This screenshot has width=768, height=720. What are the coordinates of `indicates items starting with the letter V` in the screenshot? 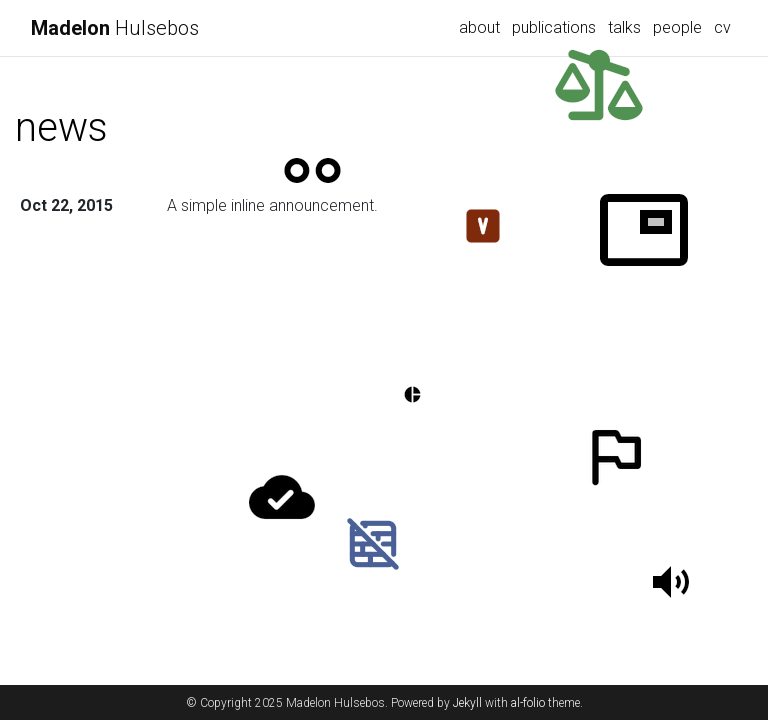 It's located at (483, 226).